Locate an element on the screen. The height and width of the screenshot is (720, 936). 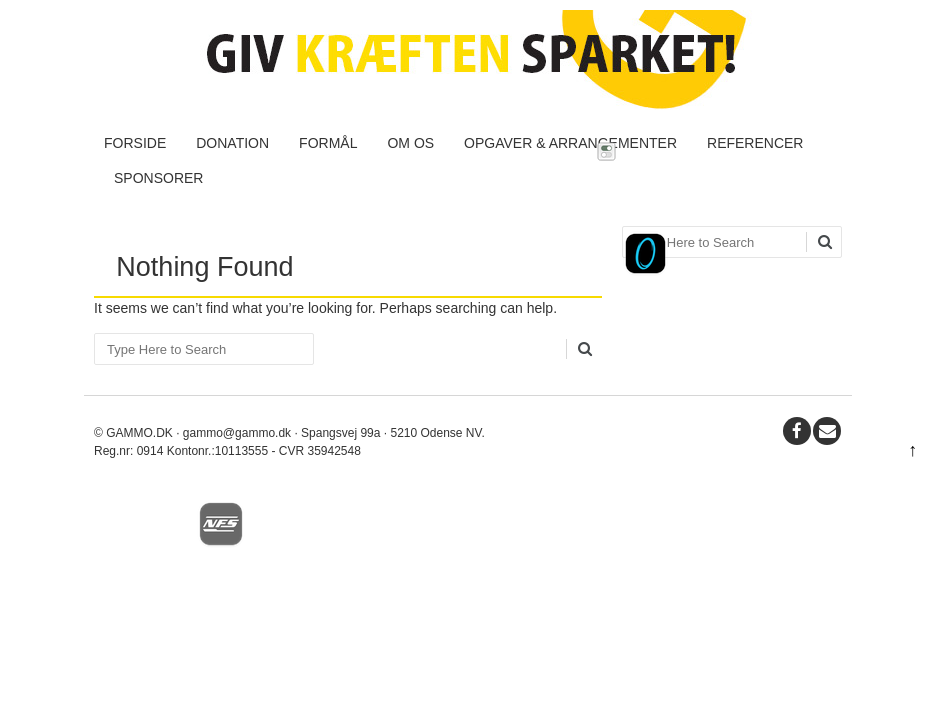
launch need for speed underground 2 game is located at coordinates (221, 524).